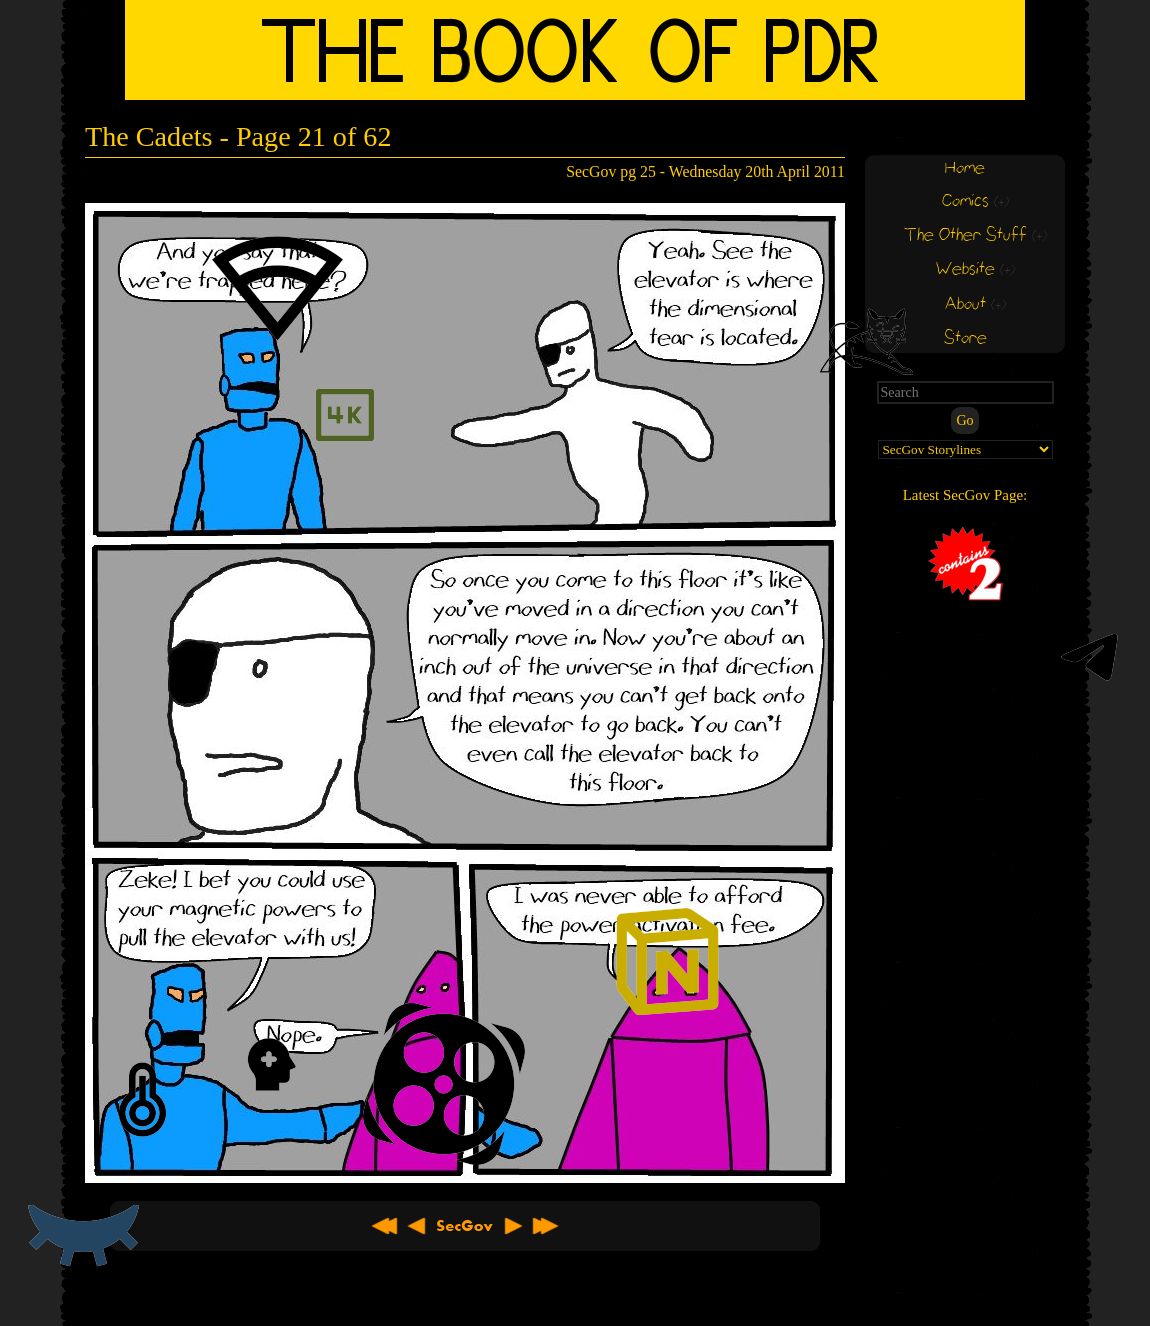  I want to click on open Notion app, so click(667, 961).